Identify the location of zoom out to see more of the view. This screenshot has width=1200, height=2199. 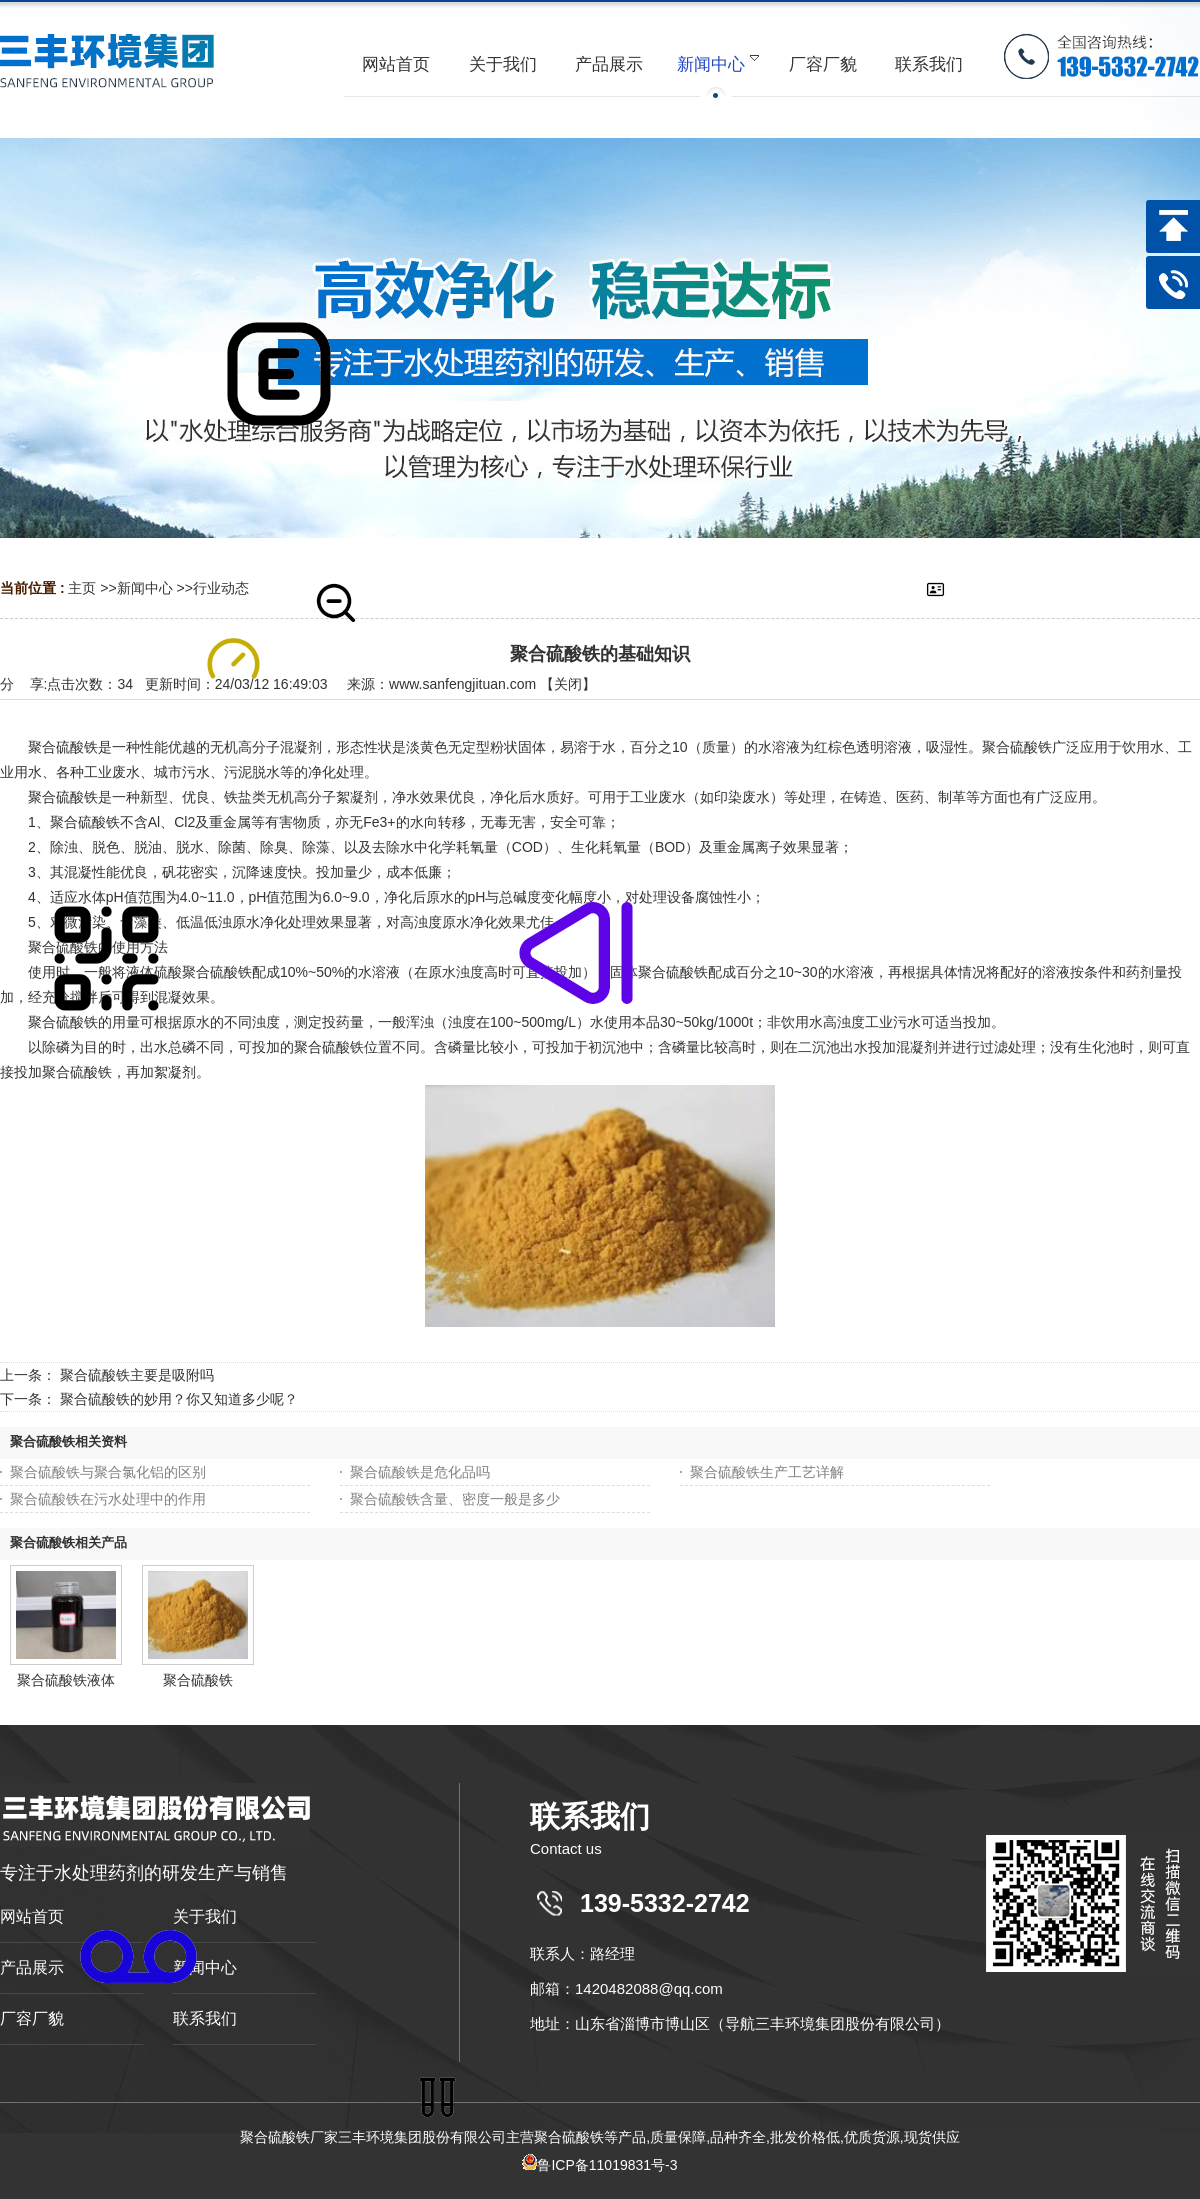
(336, 603).